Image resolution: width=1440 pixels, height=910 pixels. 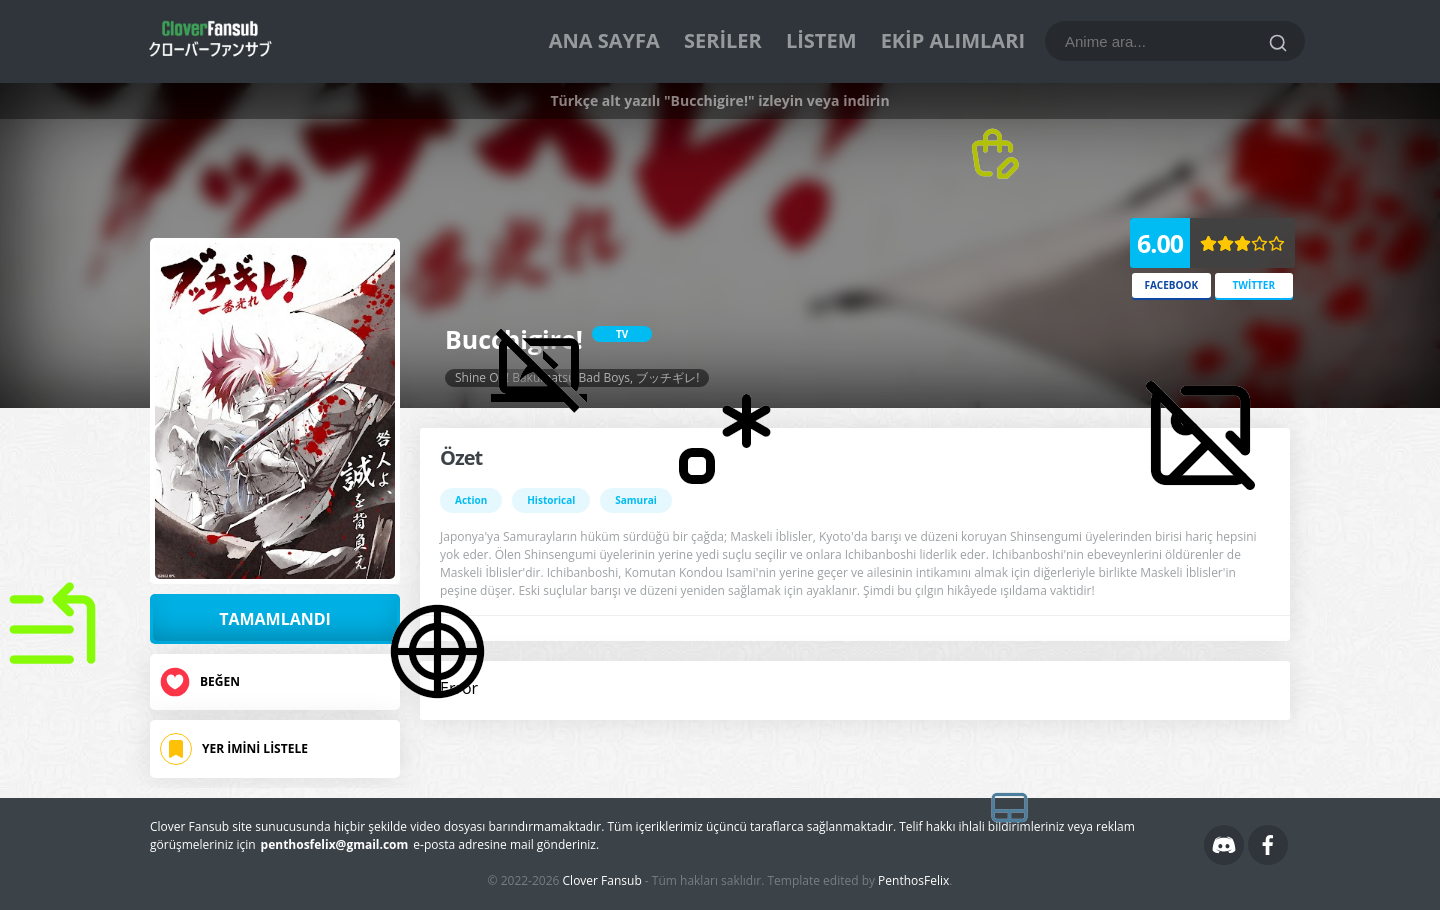 What do you see at coordinates (437, 651) in the screenshot?
I see `view polar chart or radial data visualization` at bounding box center [437, 651].